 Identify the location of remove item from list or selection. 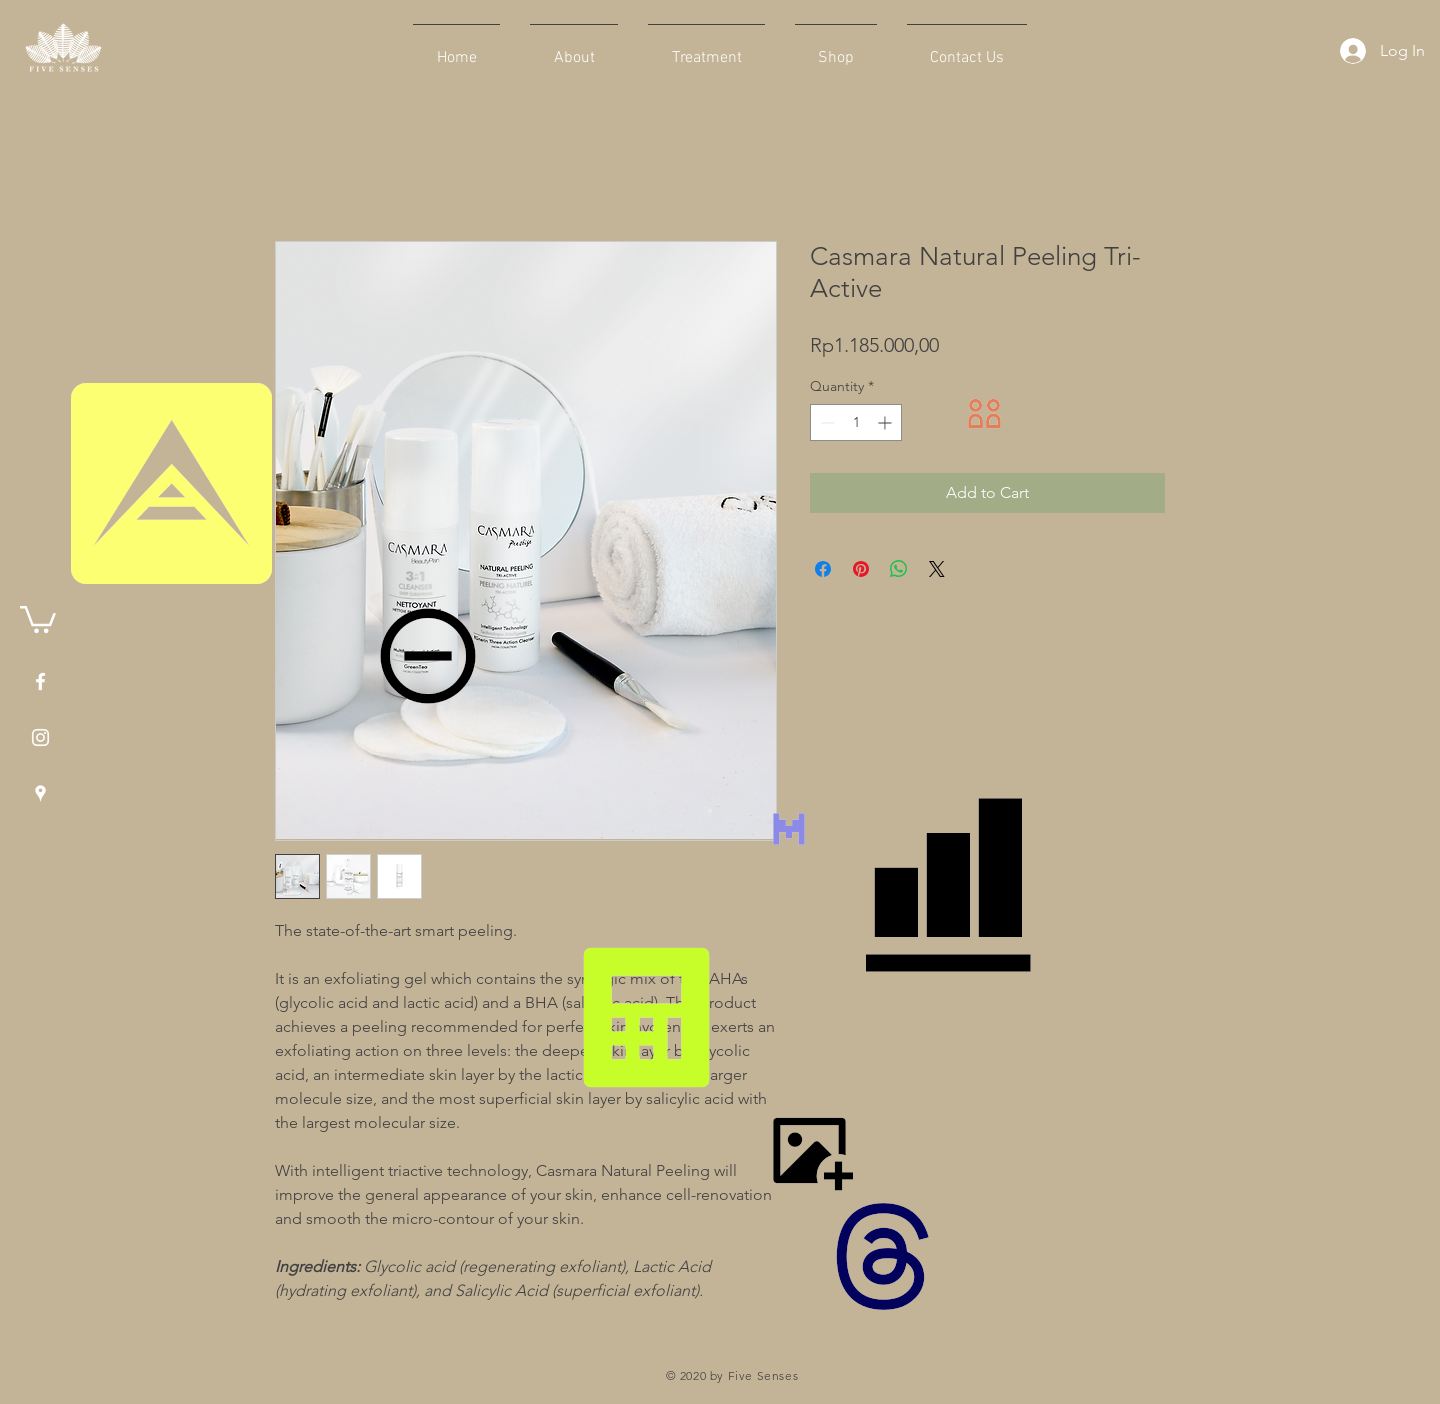
(428, 656).